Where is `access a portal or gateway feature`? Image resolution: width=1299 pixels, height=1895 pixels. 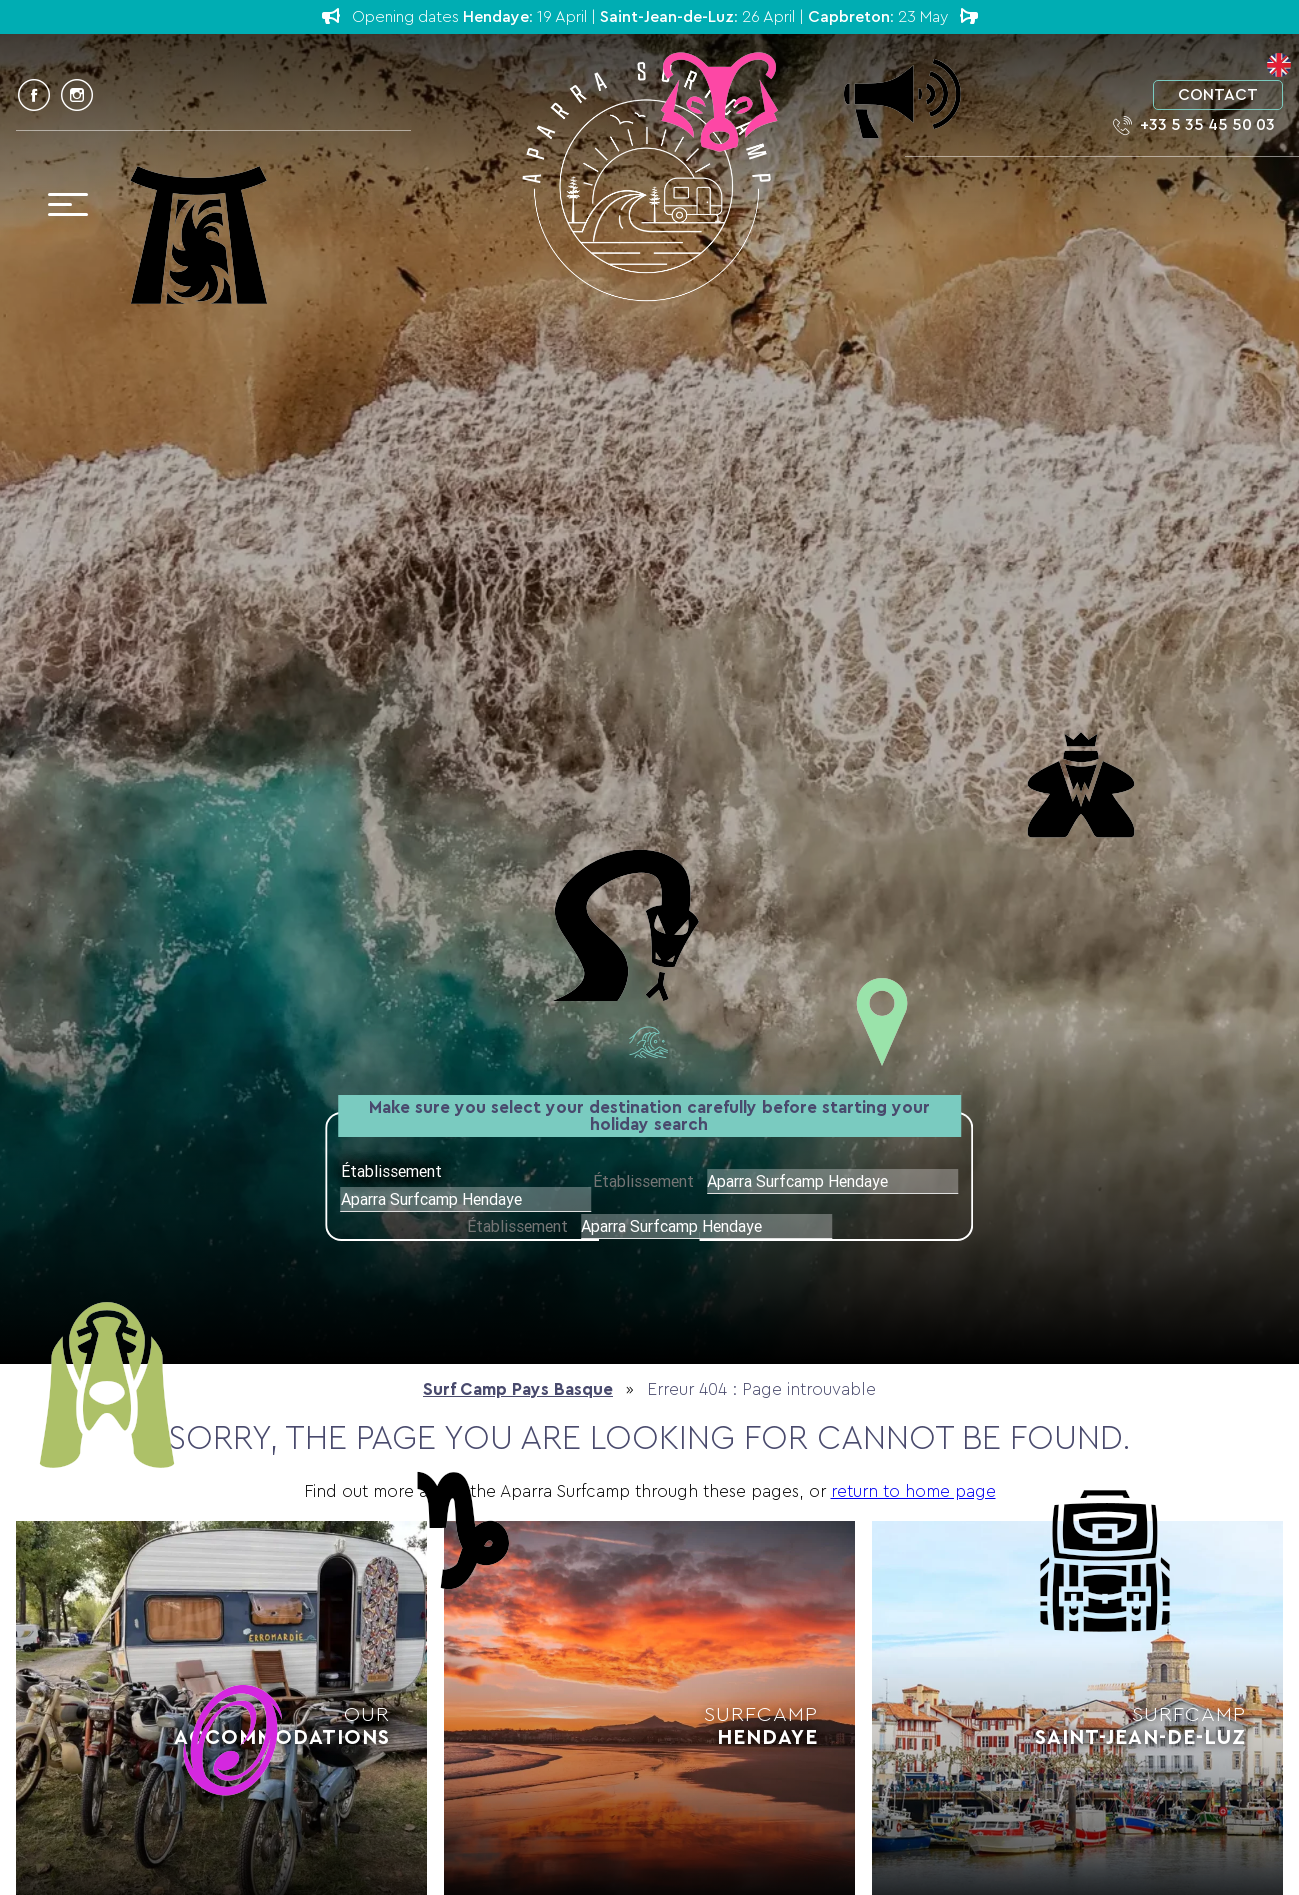
access a portal or gateway feature is located at coordinates (232, 1740).